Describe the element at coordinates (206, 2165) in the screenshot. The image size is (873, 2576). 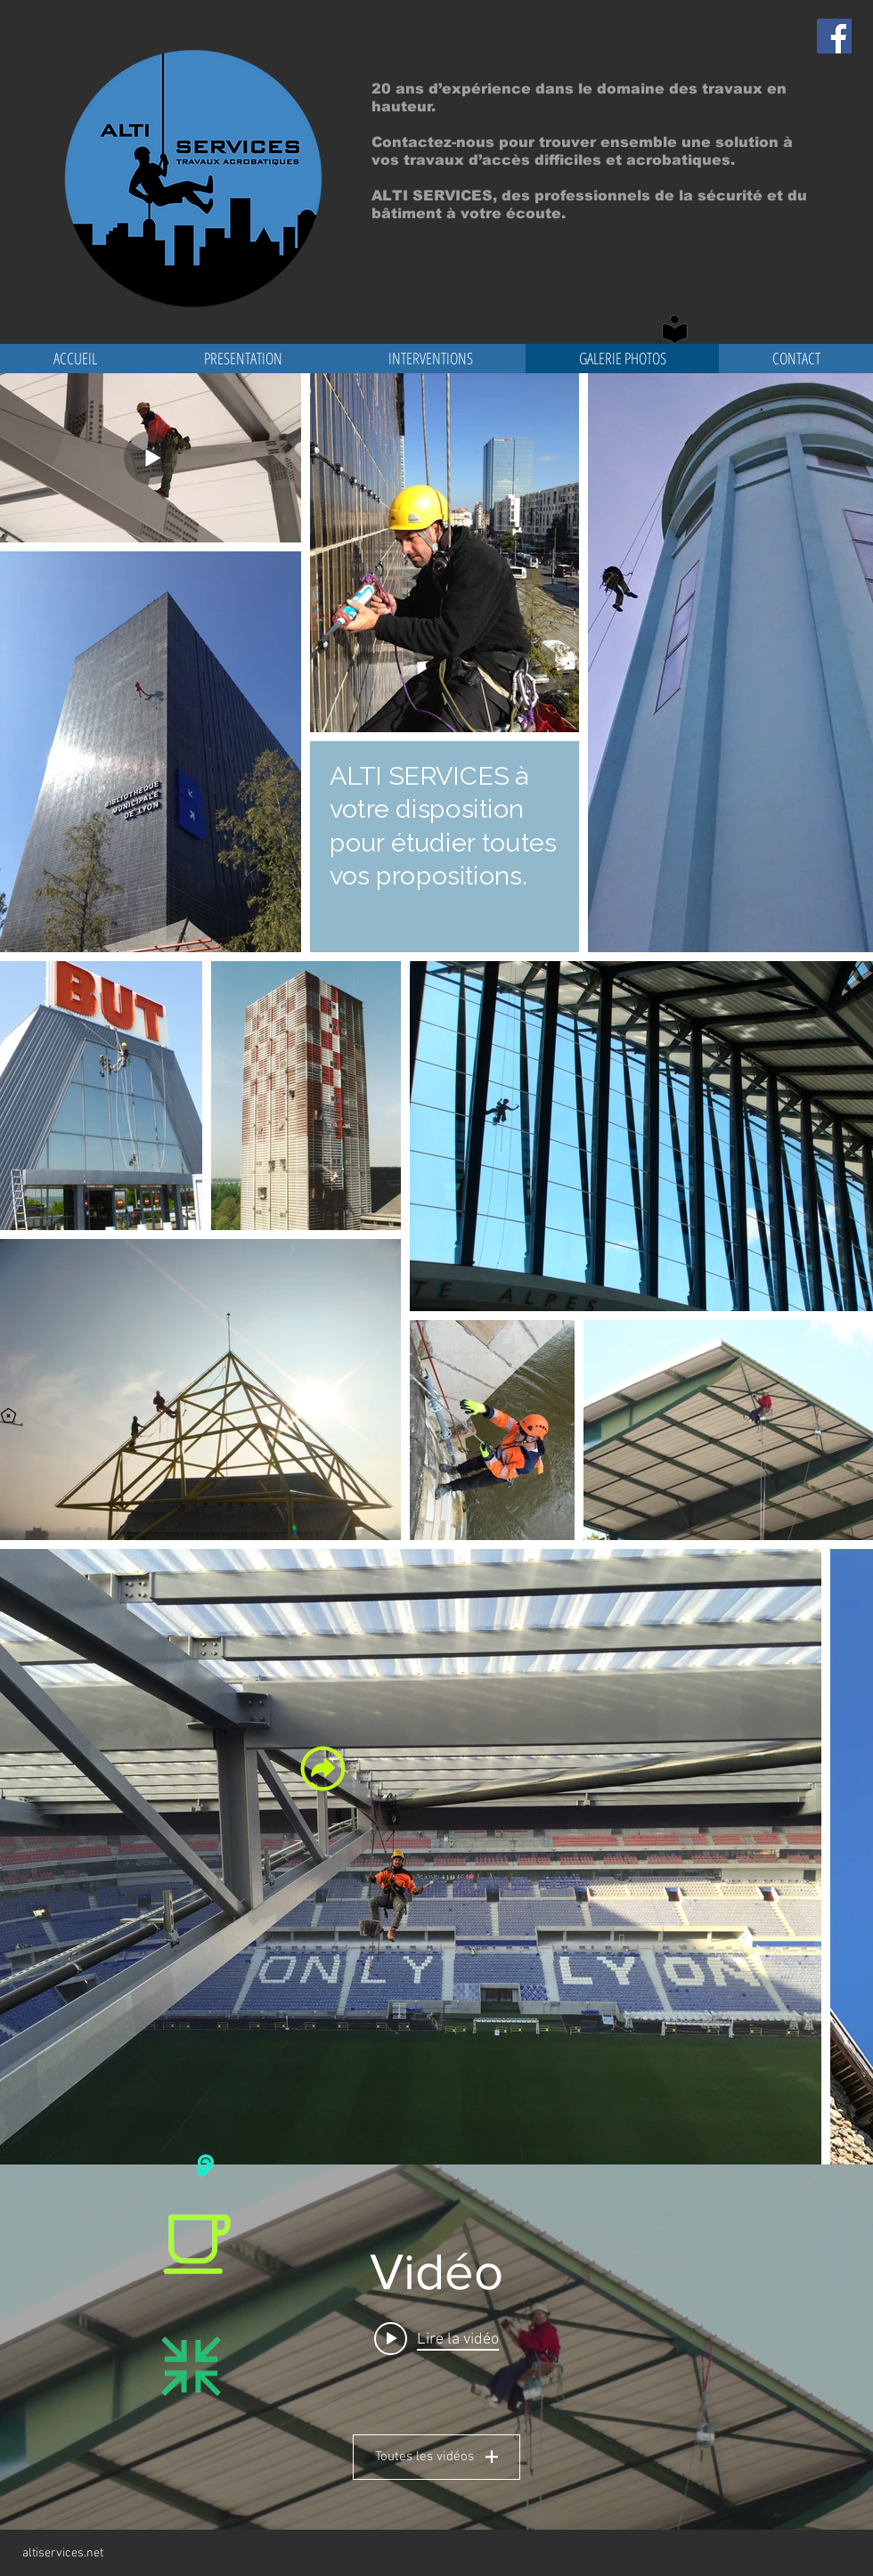
I see `adjust audio or hearing accessibility settings` at that location.